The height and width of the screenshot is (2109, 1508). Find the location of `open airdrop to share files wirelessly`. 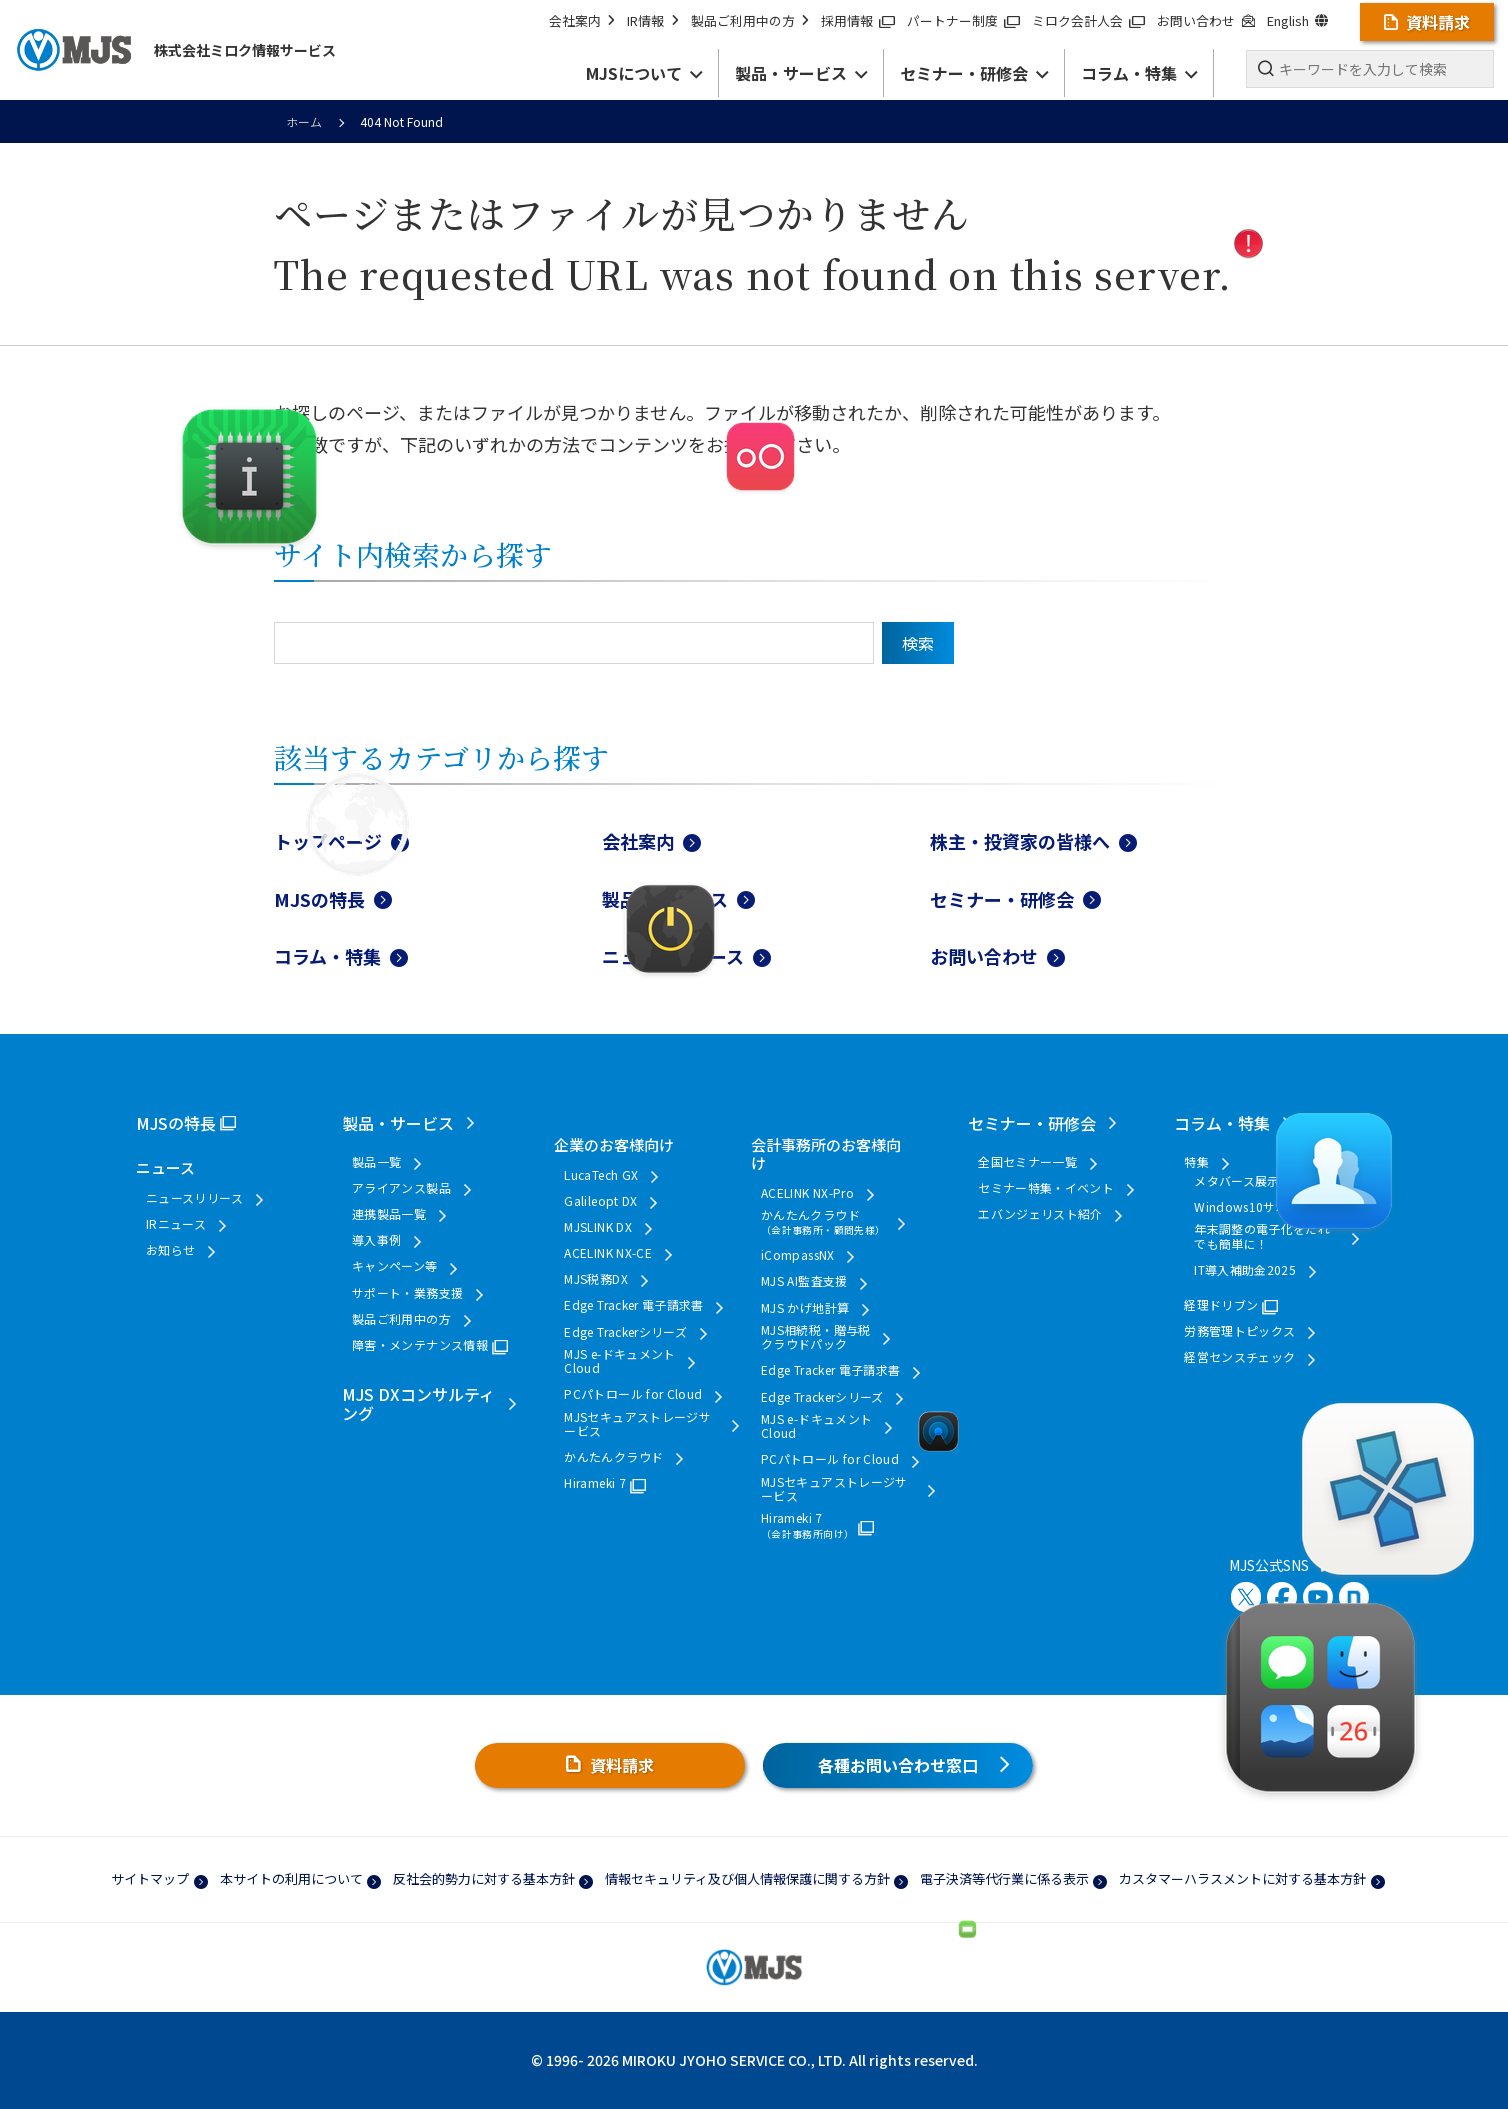

open airdrop to share files wirelessly is located at coordinates (938, 1431).